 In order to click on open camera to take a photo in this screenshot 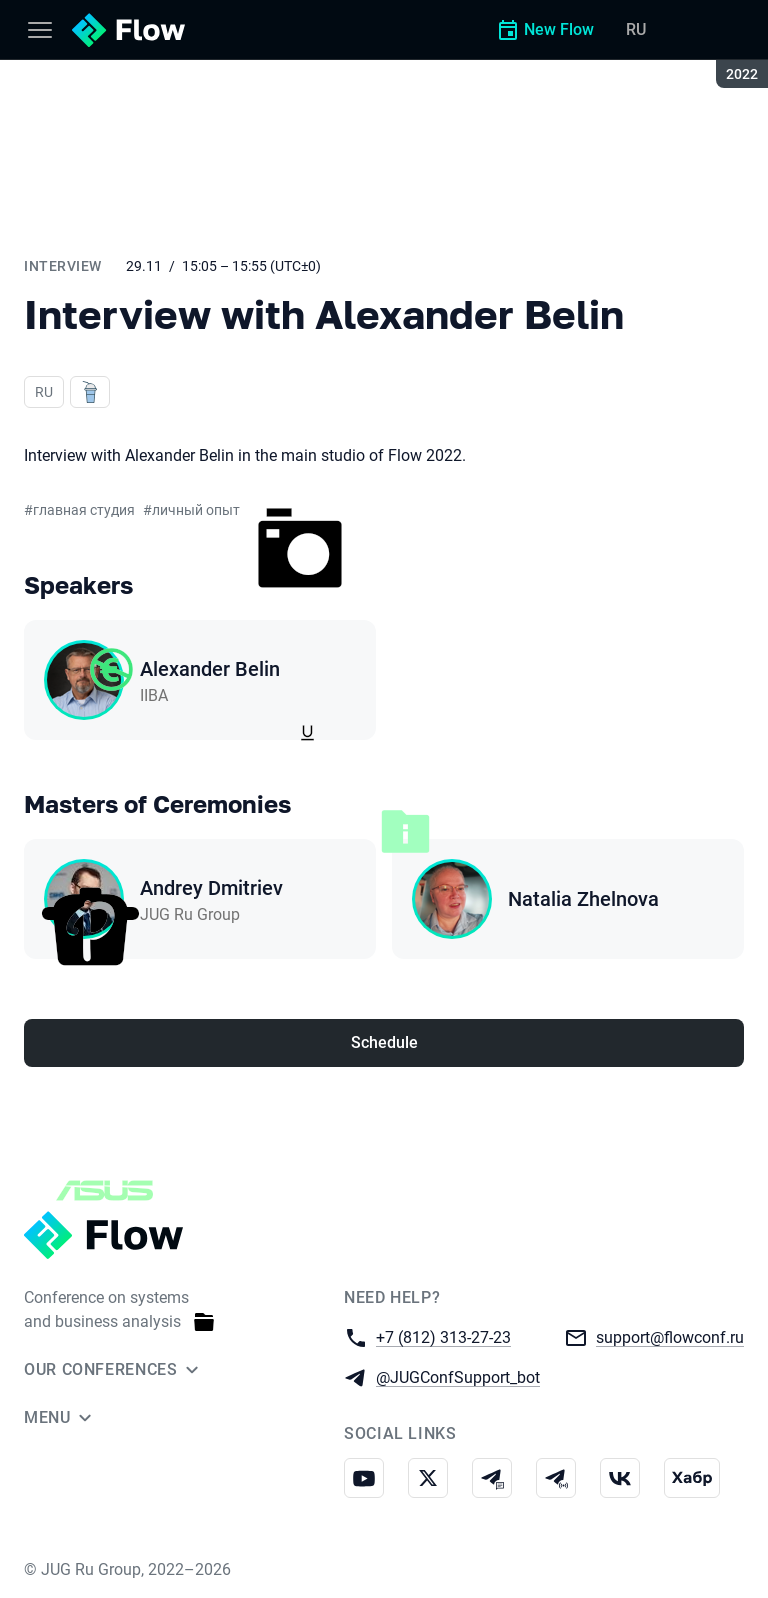, I will do `click(300, 550)`.